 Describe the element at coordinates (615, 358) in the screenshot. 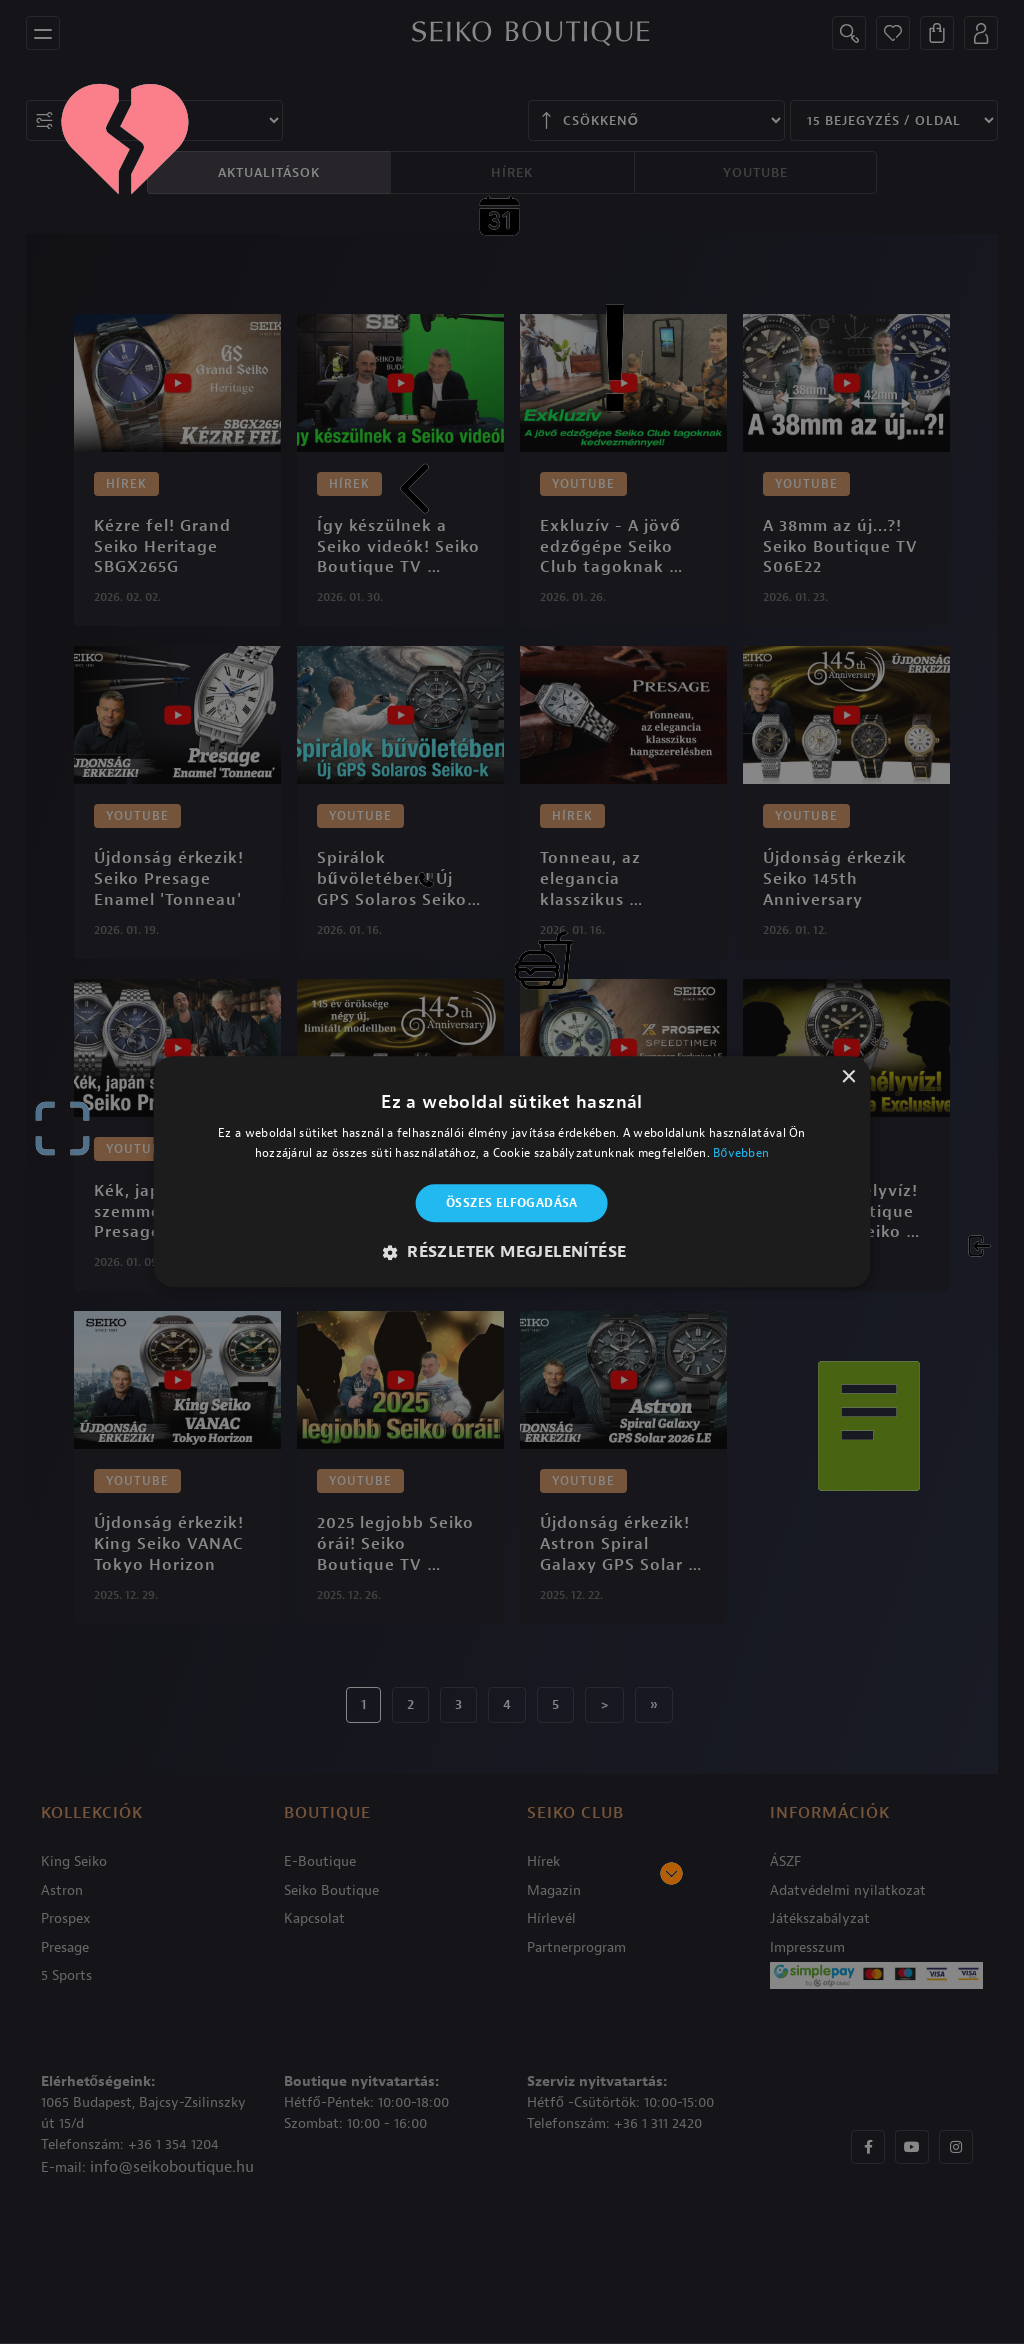

I see `indicates a warning or important notice` at that location.